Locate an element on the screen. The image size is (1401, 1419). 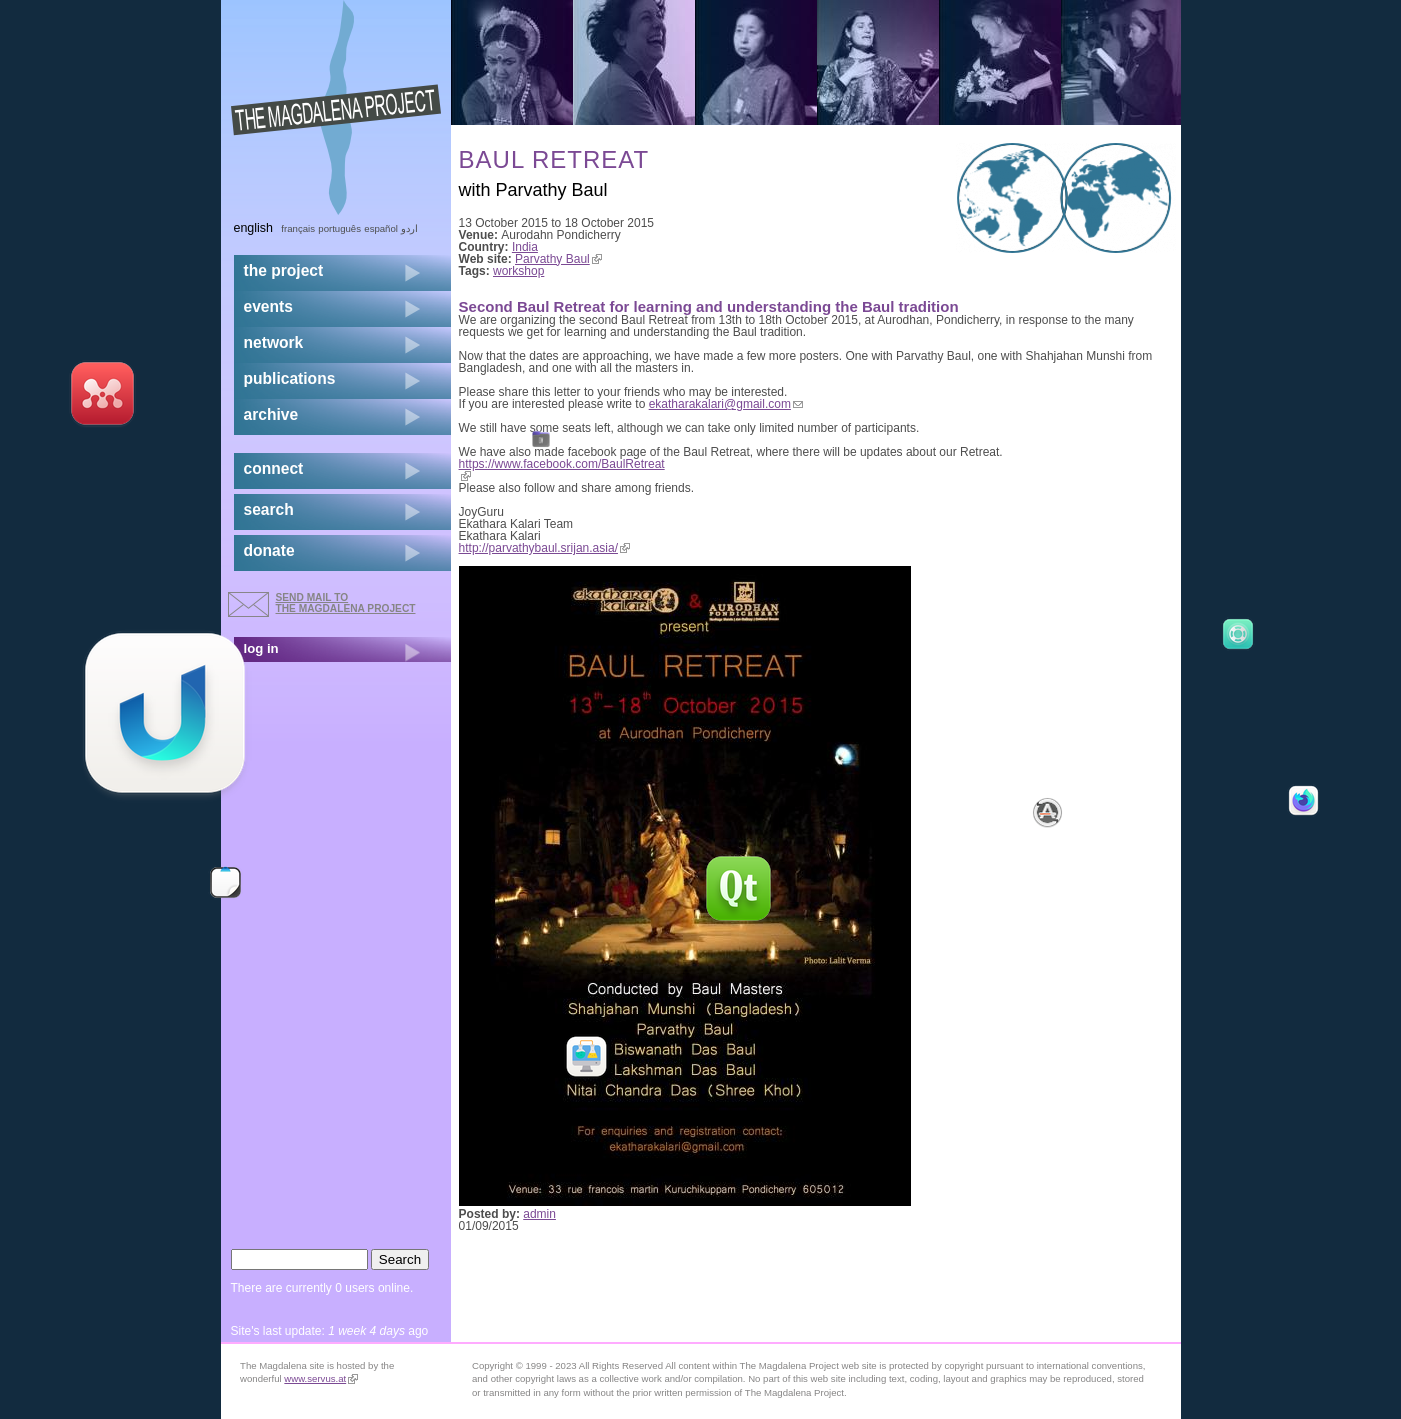
open mendeley desktop reference manager is located at coordinates (102, 393).